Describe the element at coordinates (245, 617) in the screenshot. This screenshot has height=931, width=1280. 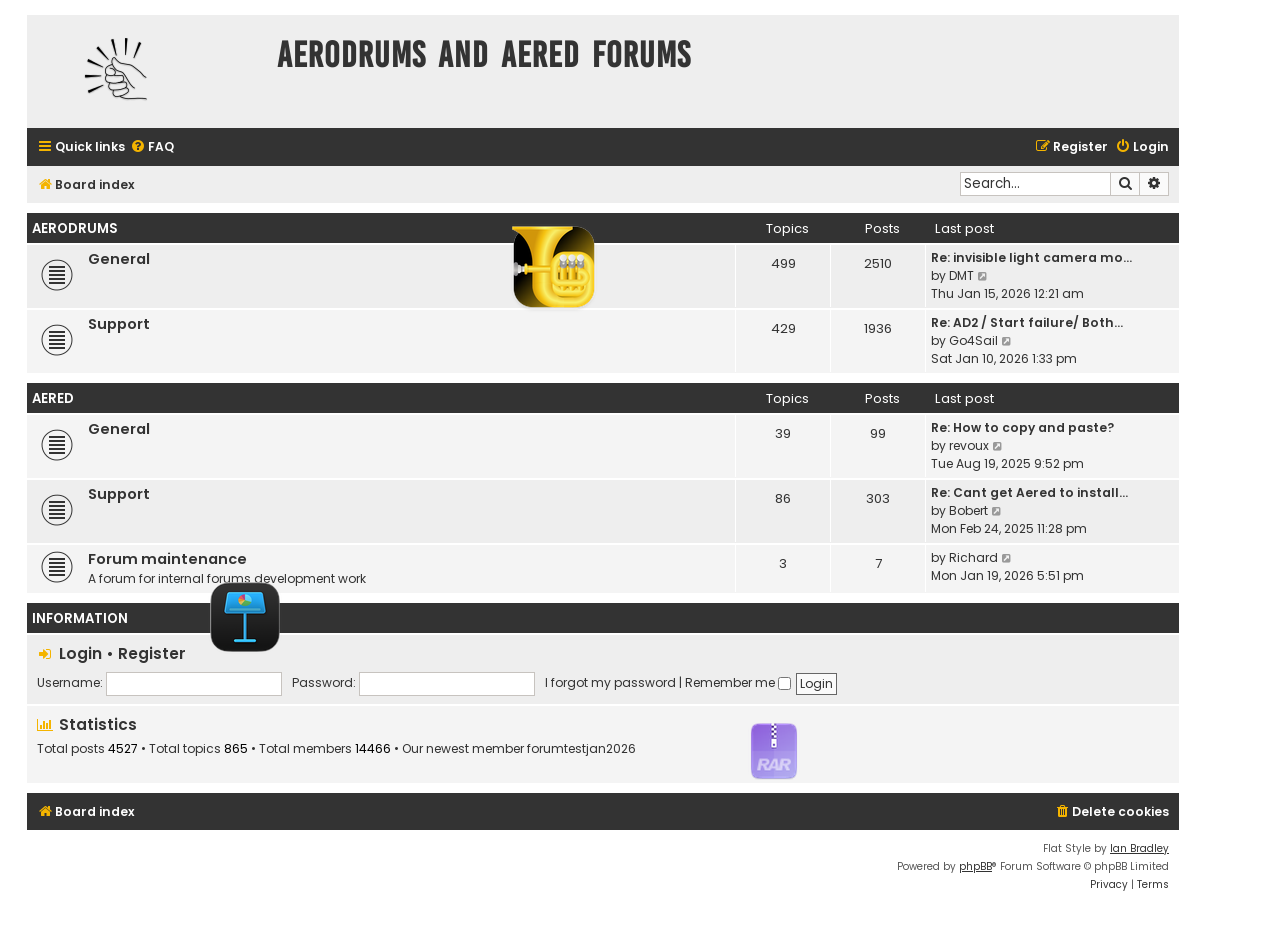
I see `open keynote to create or edit presentations` at that location.